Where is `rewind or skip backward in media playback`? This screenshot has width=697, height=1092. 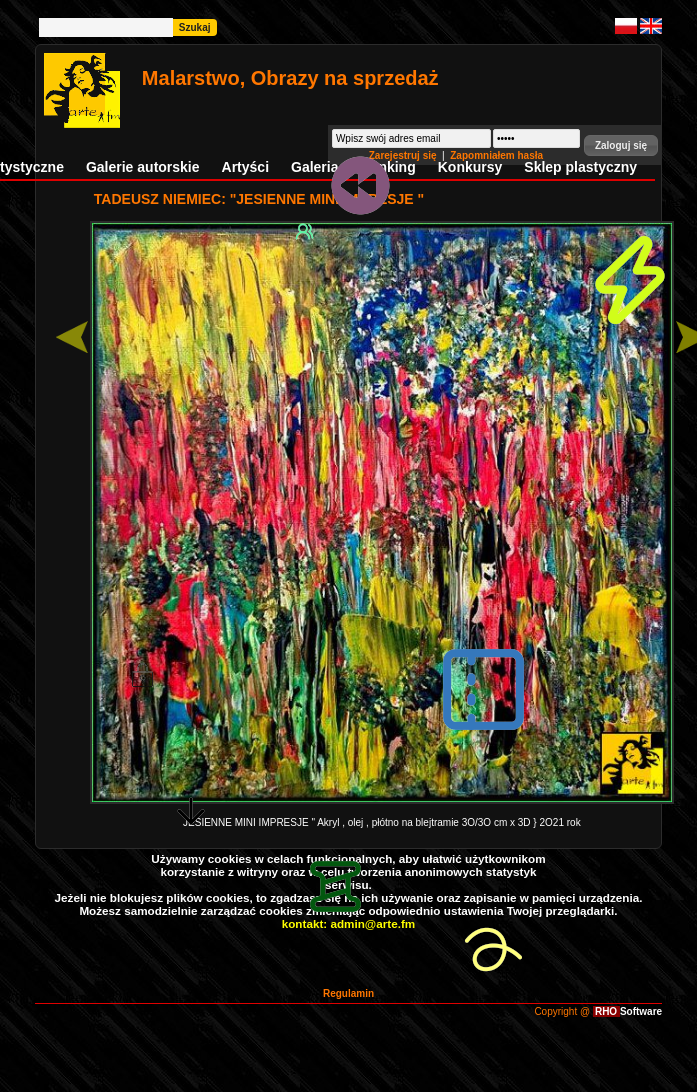 rewind or skip backward in media playback is located at coordinates (360, 185).